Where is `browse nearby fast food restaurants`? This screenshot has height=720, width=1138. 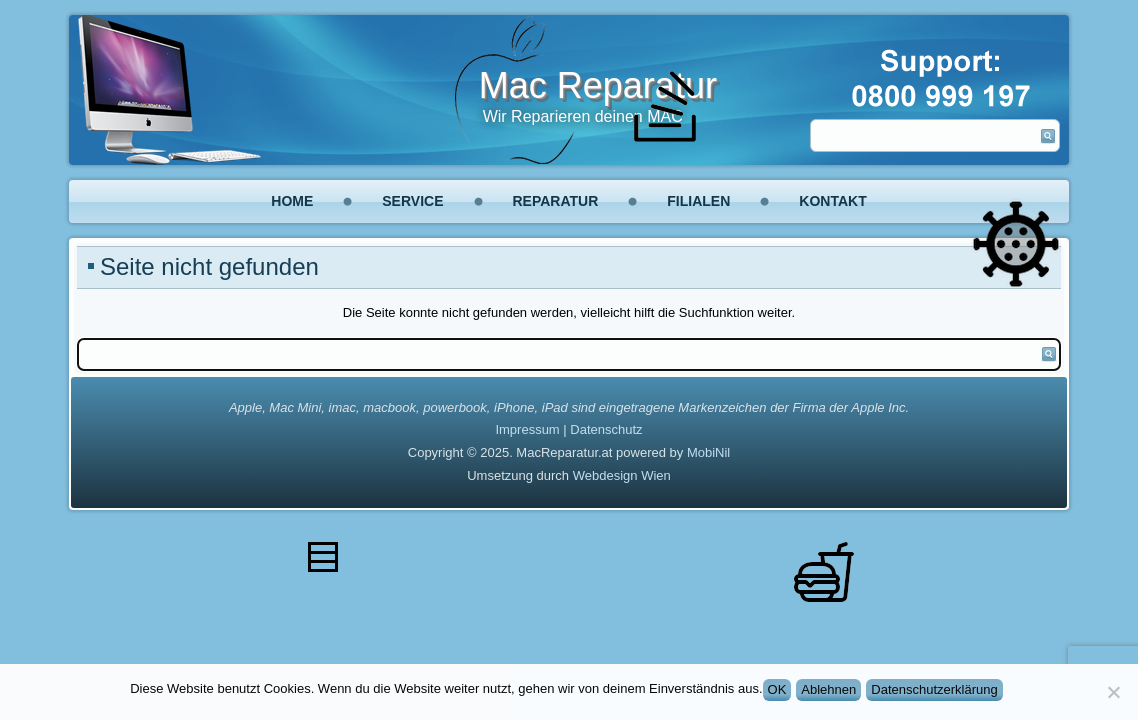 browse nearby fast food restaurants is located at coordinates (824, 572).